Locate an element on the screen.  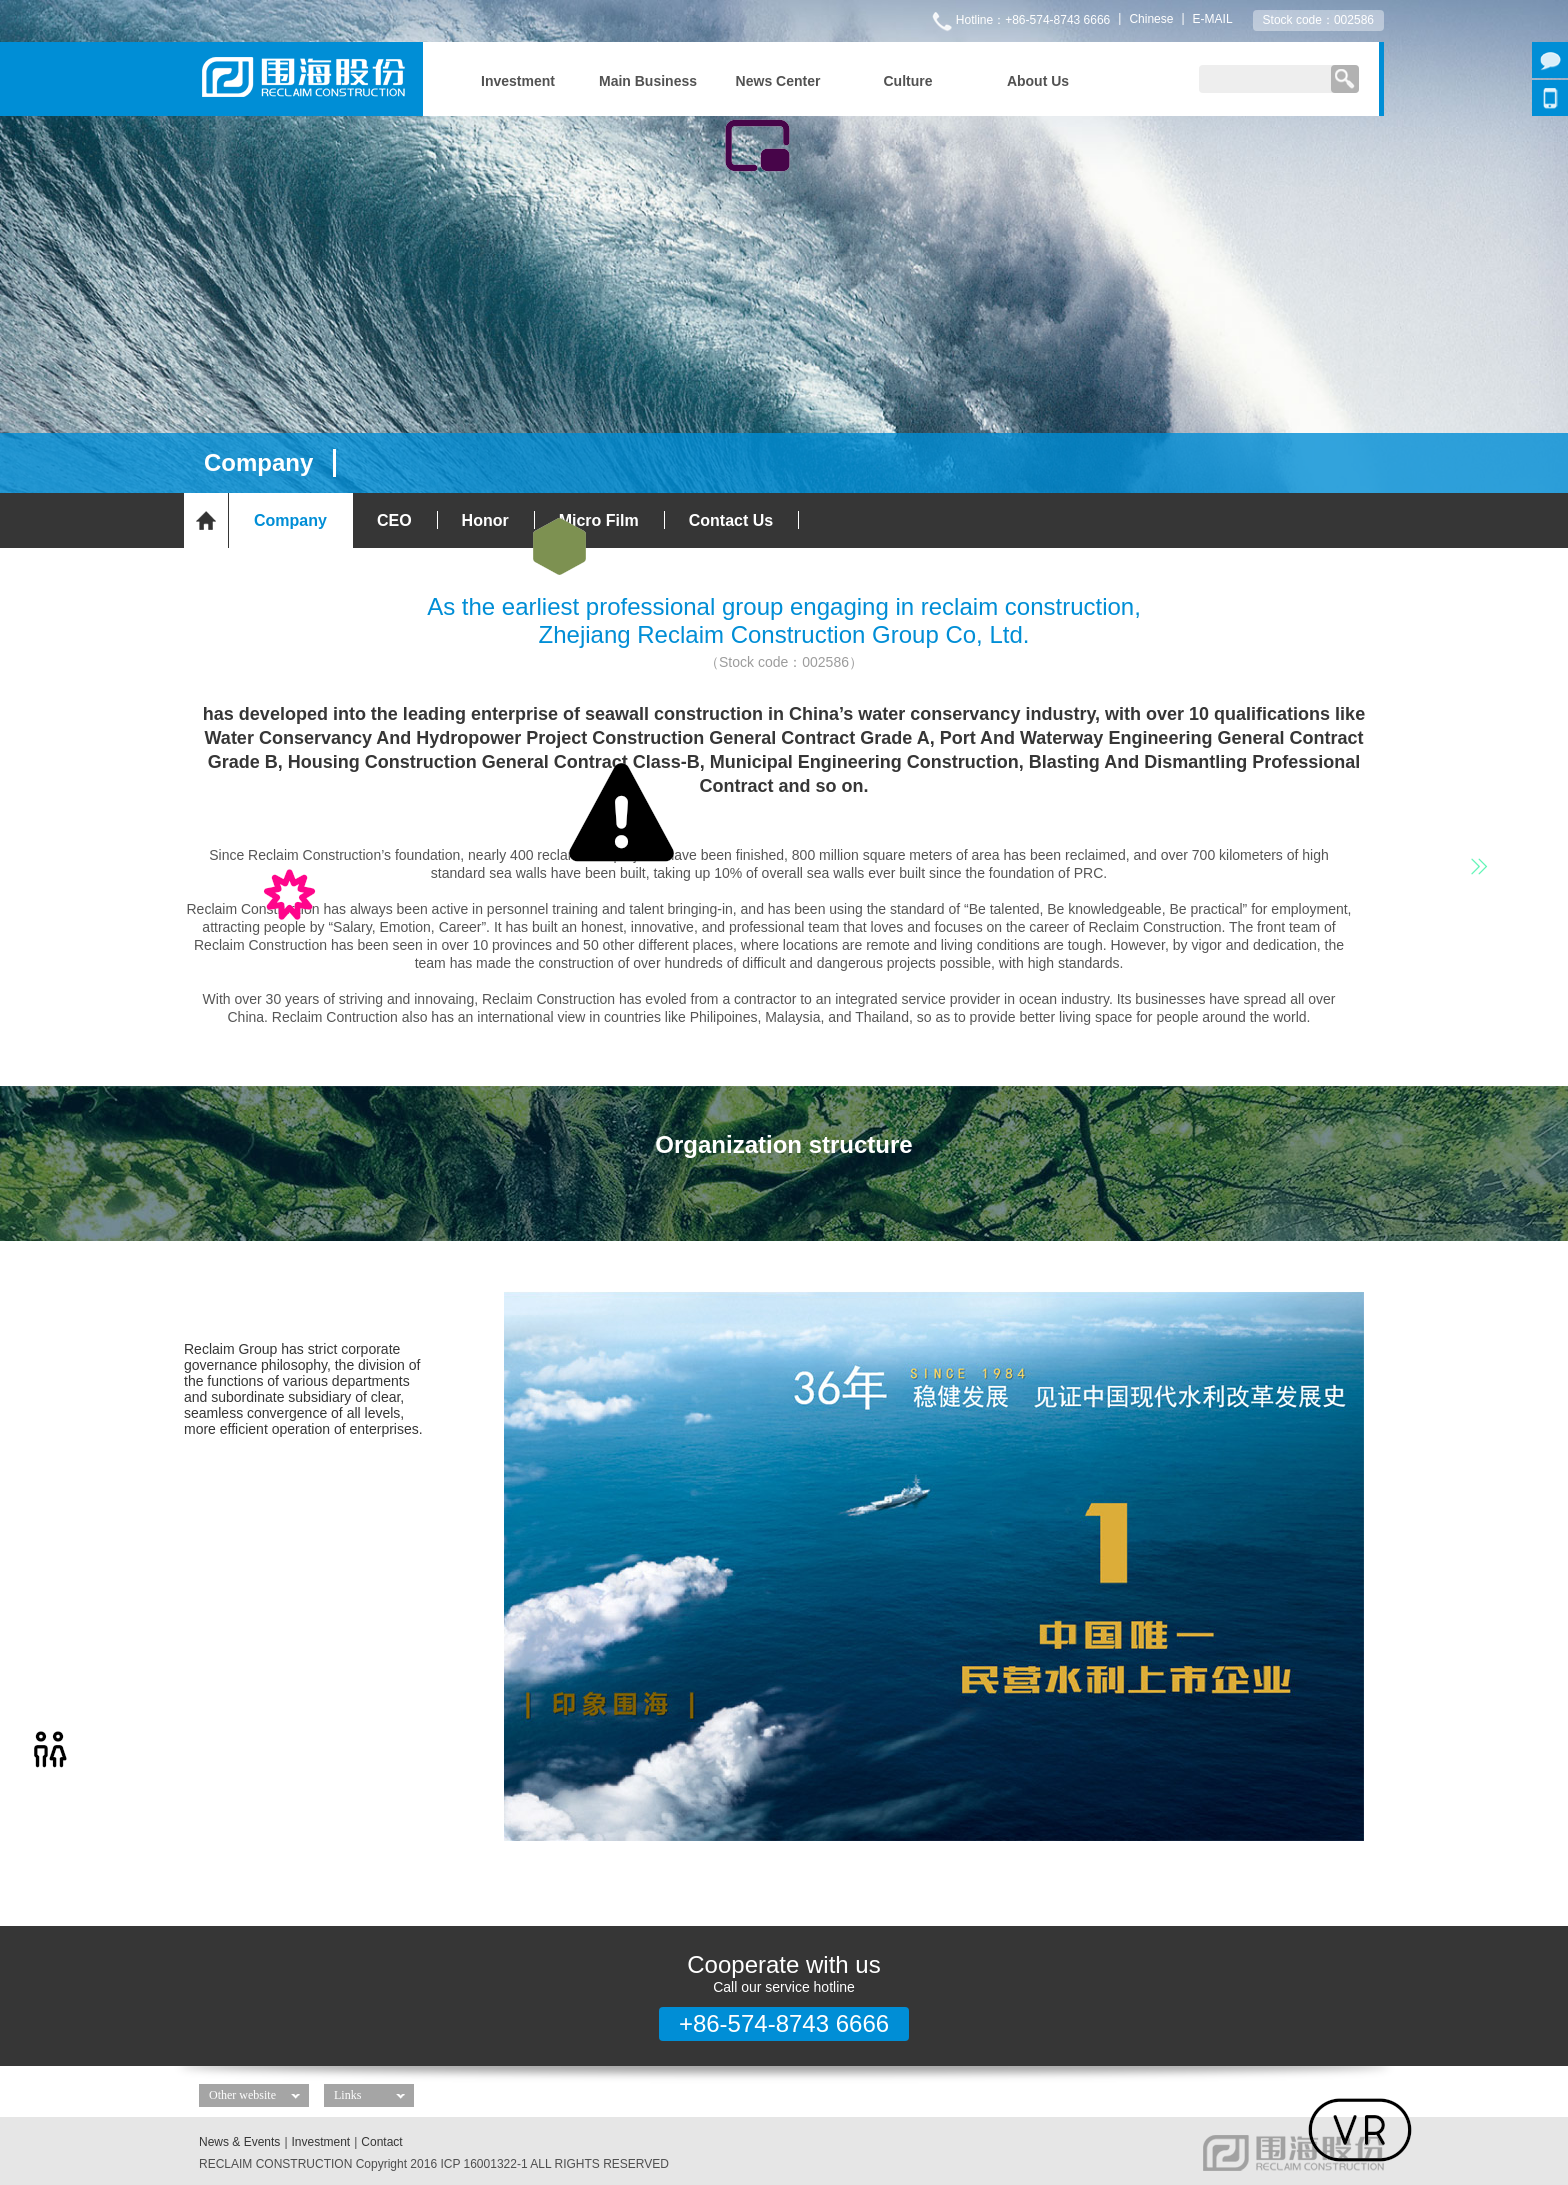
enable picture-in-picture mode is located at coordinates (757, 145).